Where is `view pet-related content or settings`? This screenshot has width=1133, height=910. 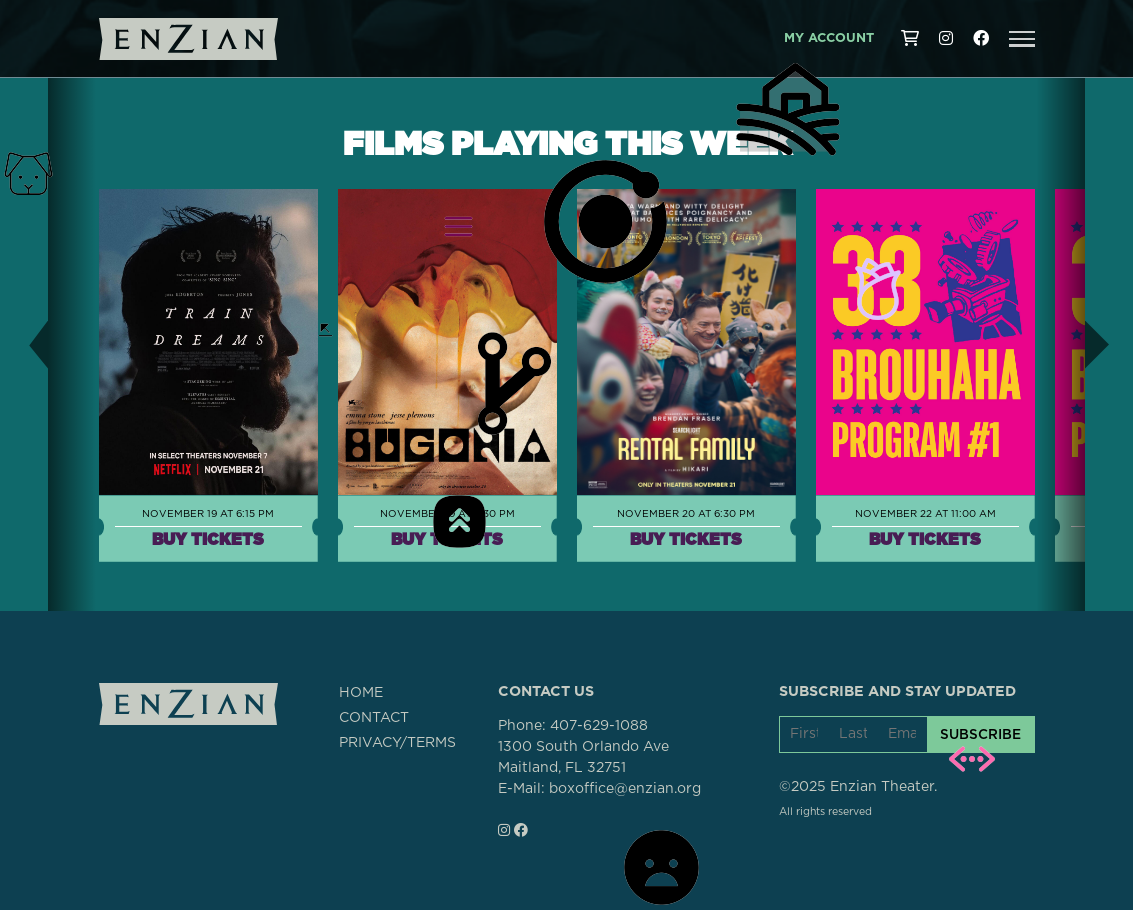
view pet-related content or settings is located at coordinates (28, 174).